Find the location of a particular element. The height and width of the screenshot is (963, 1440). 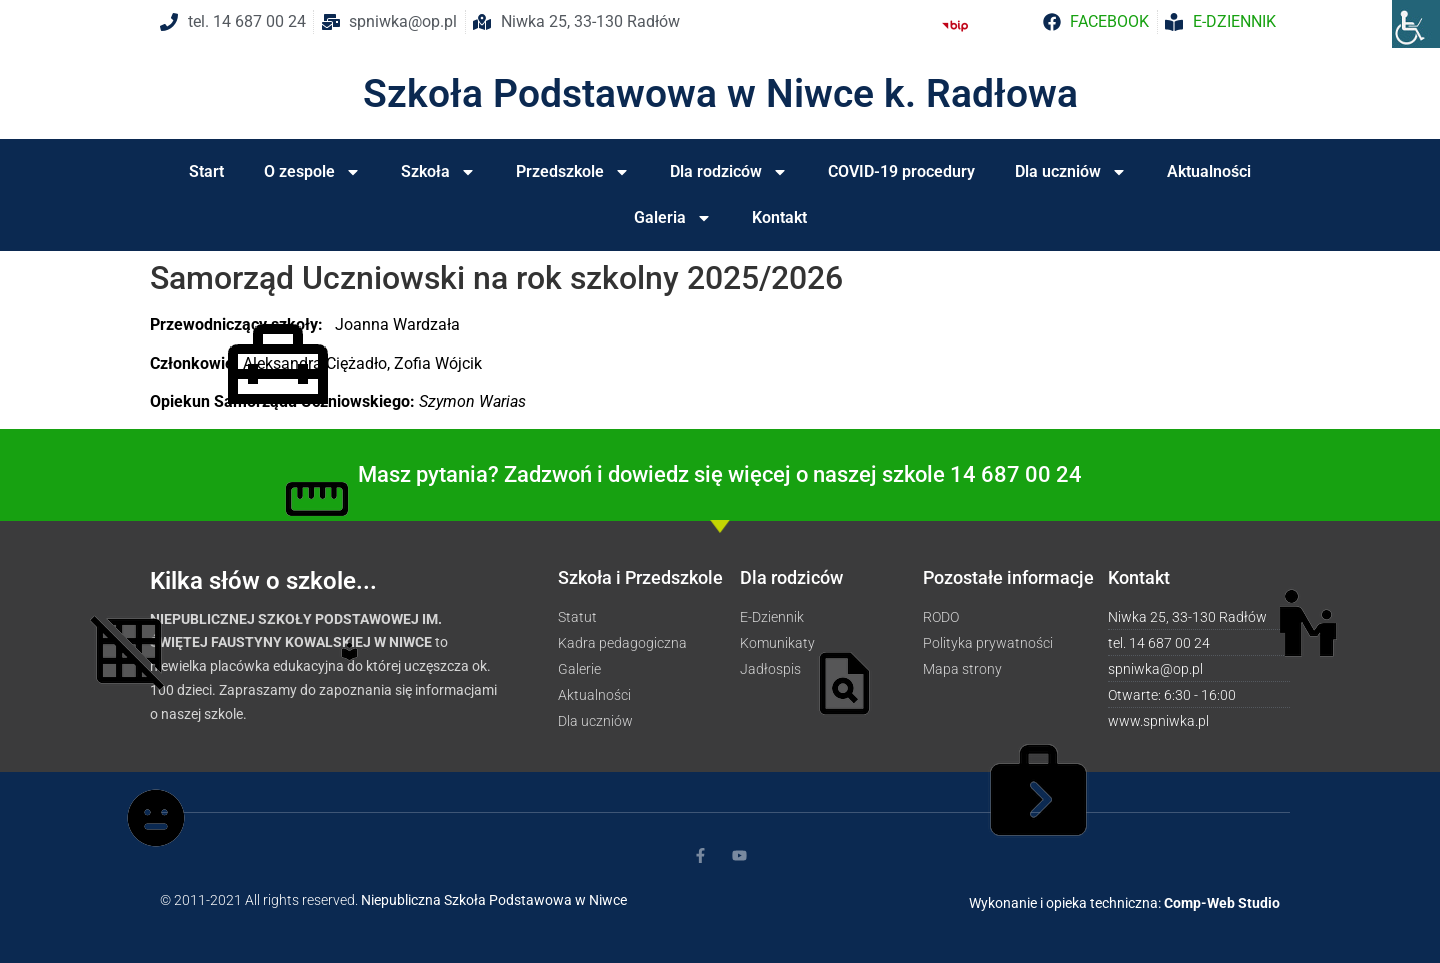

access local library services is located at coordinates (349, 651).